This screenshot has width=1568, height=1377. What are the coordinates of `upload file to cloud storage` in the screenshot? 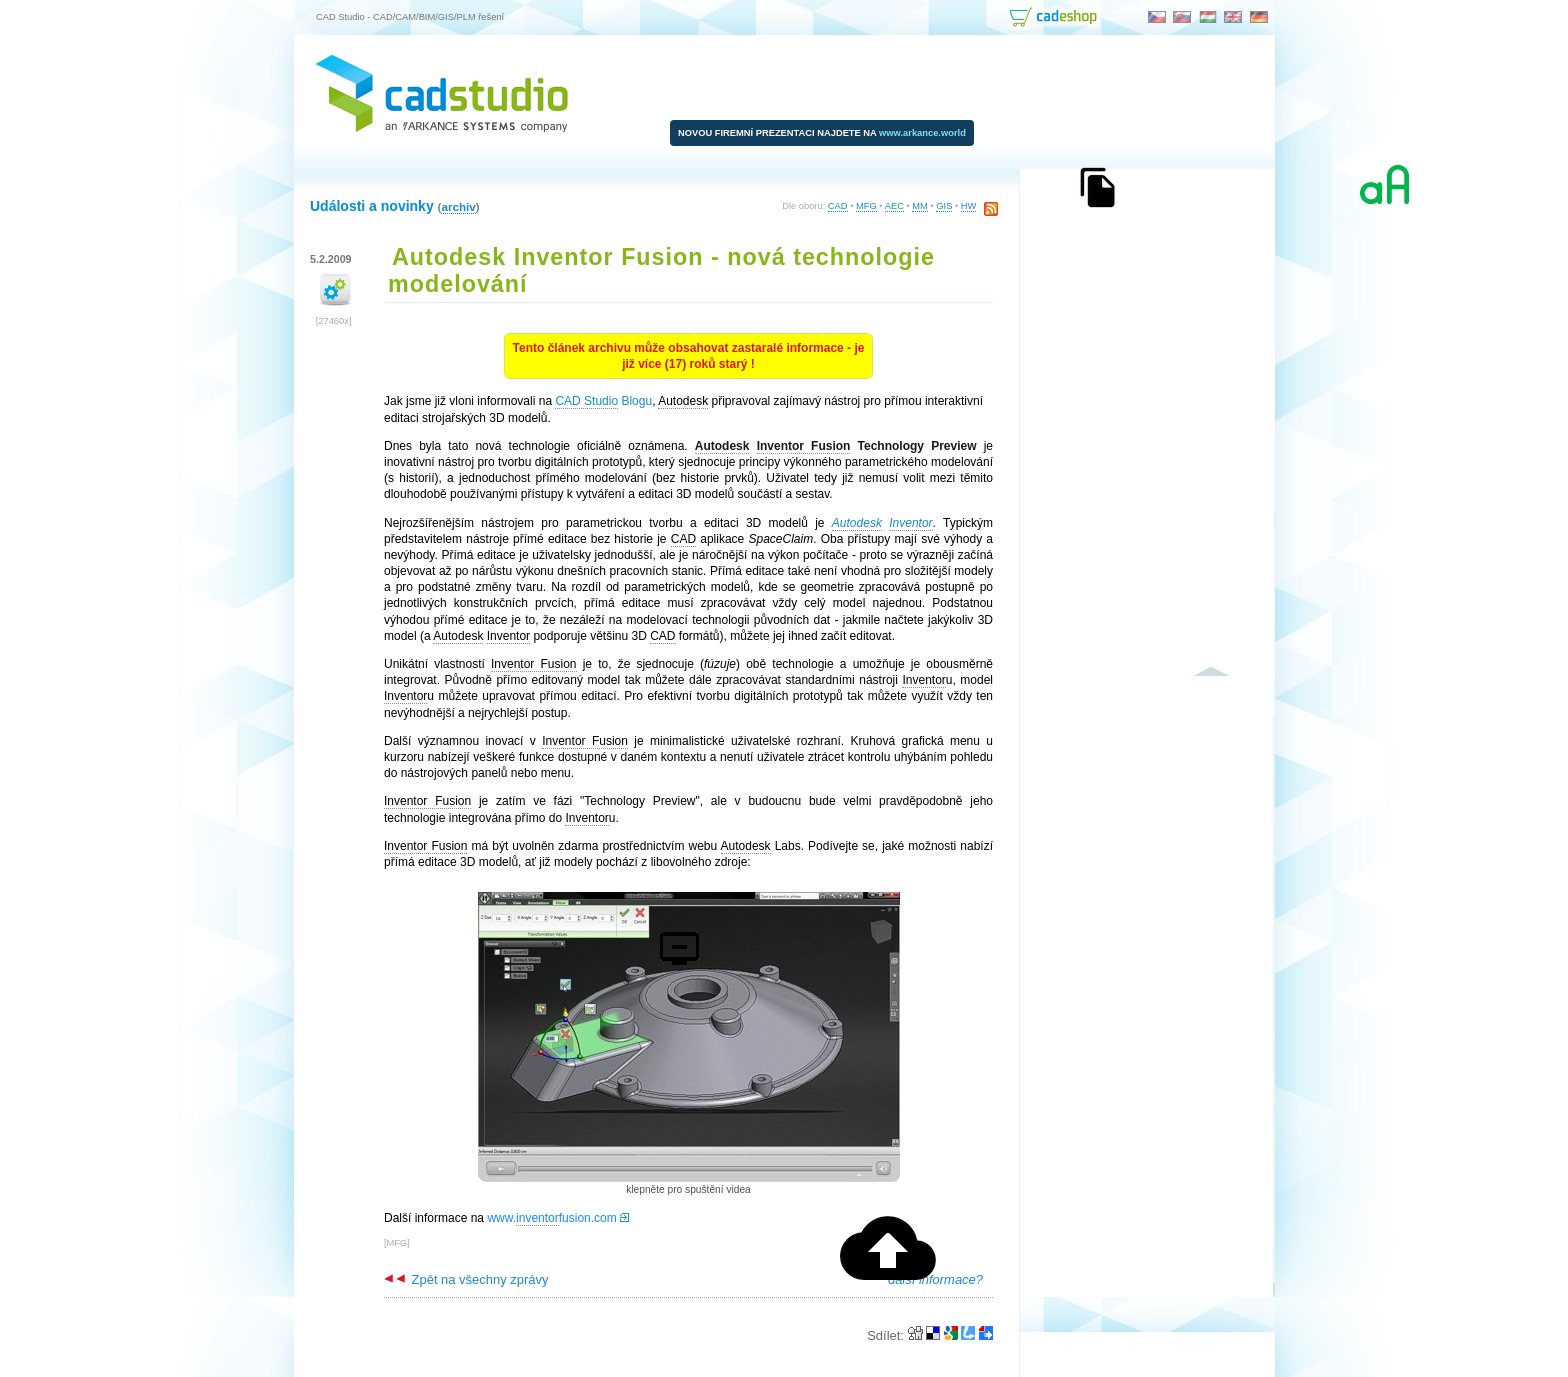 It's located at (888, 1248).